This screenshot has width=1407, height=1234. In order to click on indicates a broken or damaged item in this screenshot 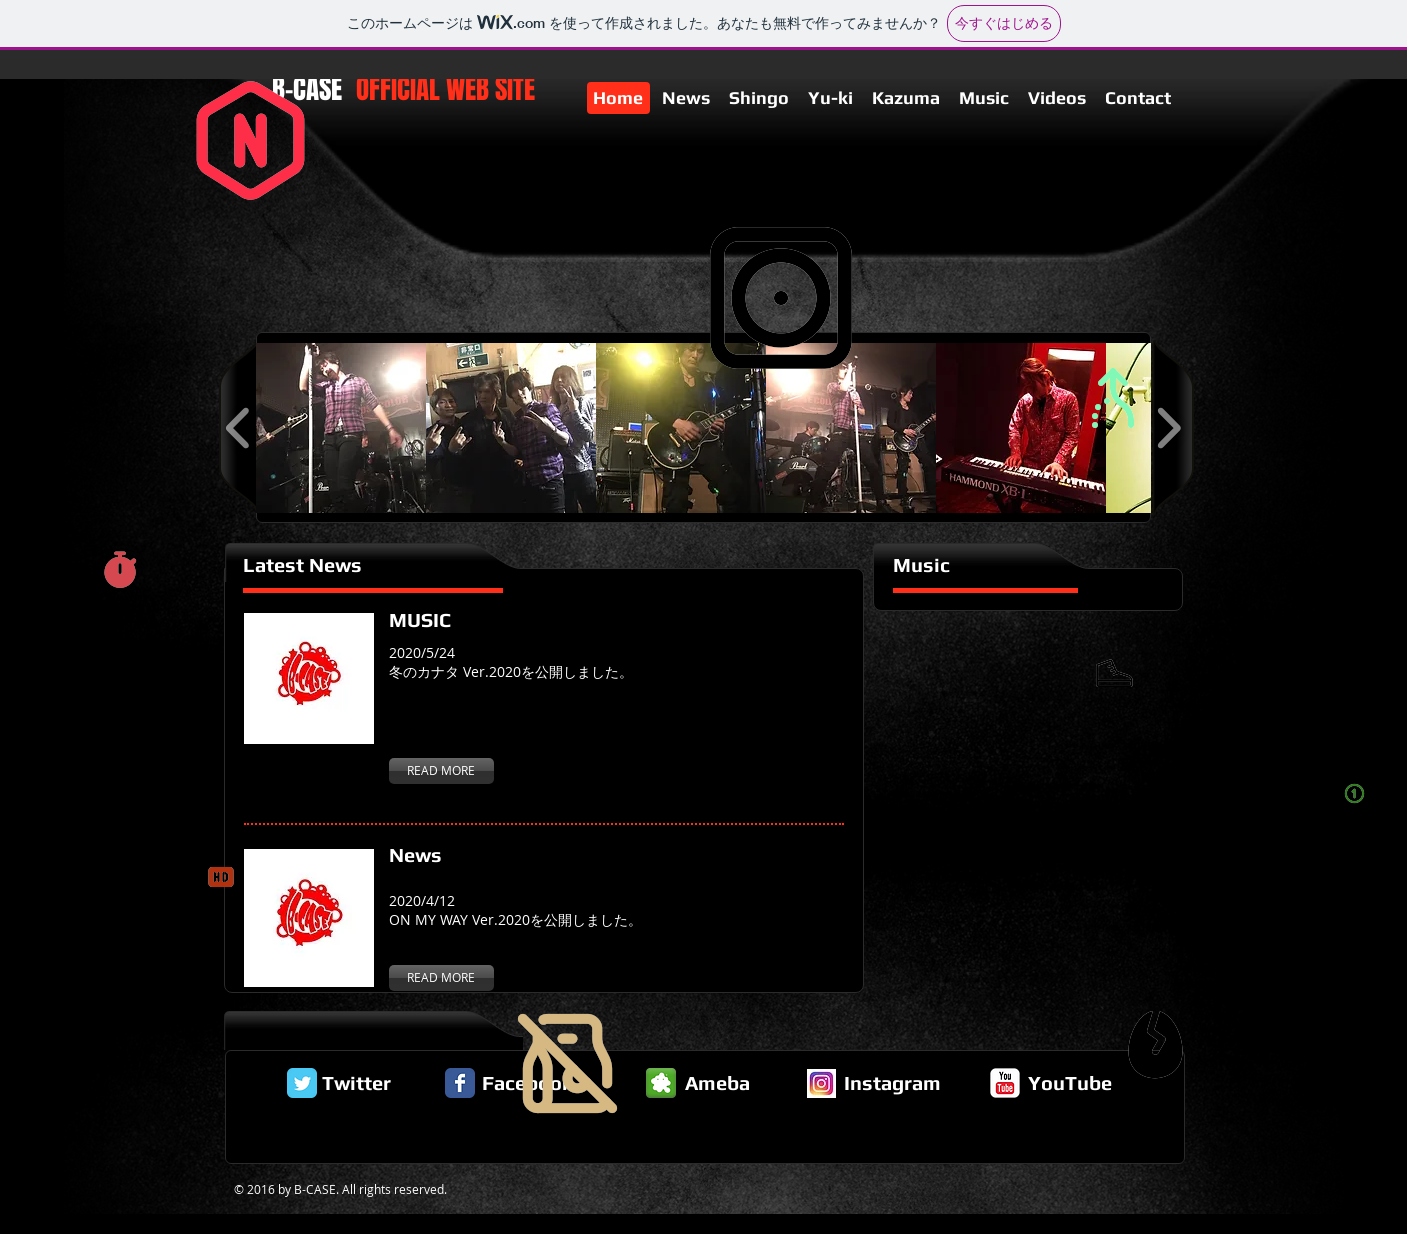, I will do `click(1155, 1044)`.